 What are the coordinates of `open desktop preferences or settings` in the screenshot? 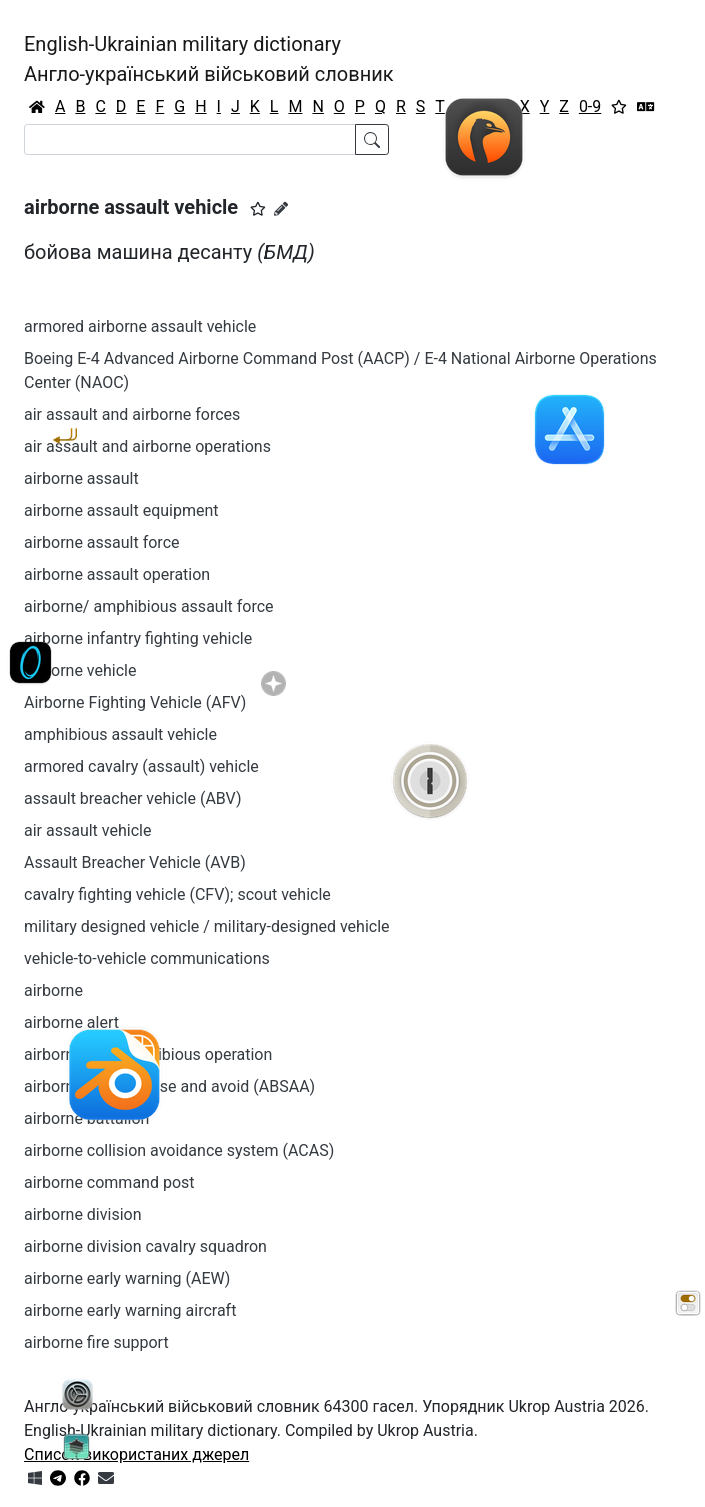 It's located at (688, 1303).